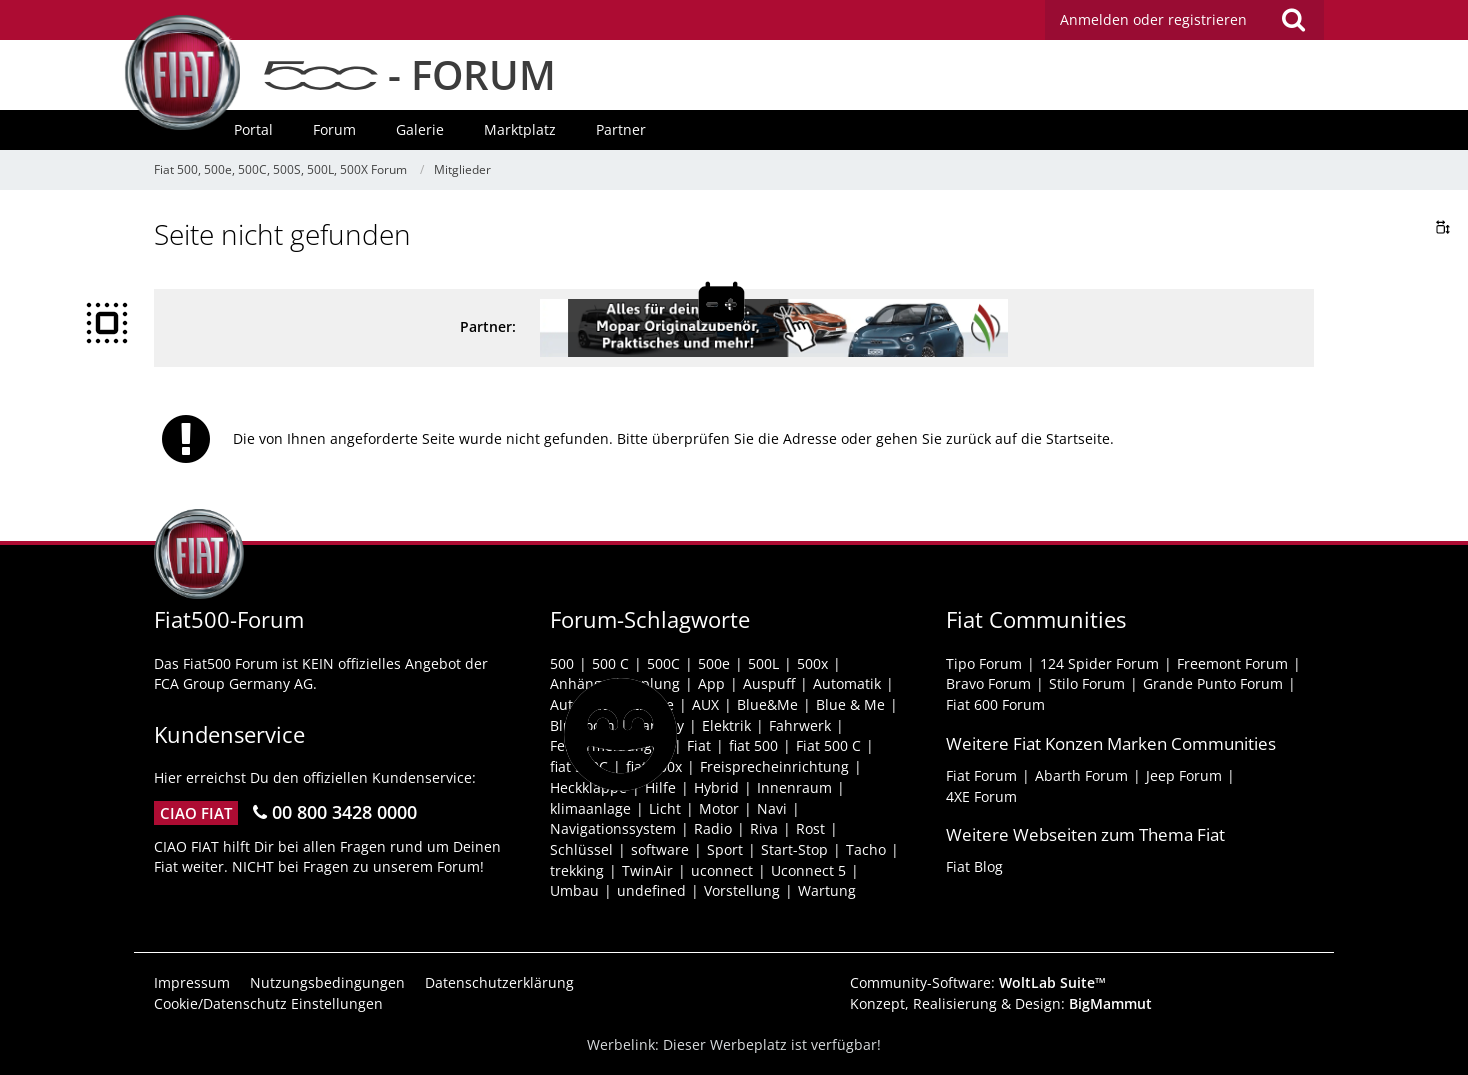  I want to click on indicates vehicle battery status, so click(721, 304).